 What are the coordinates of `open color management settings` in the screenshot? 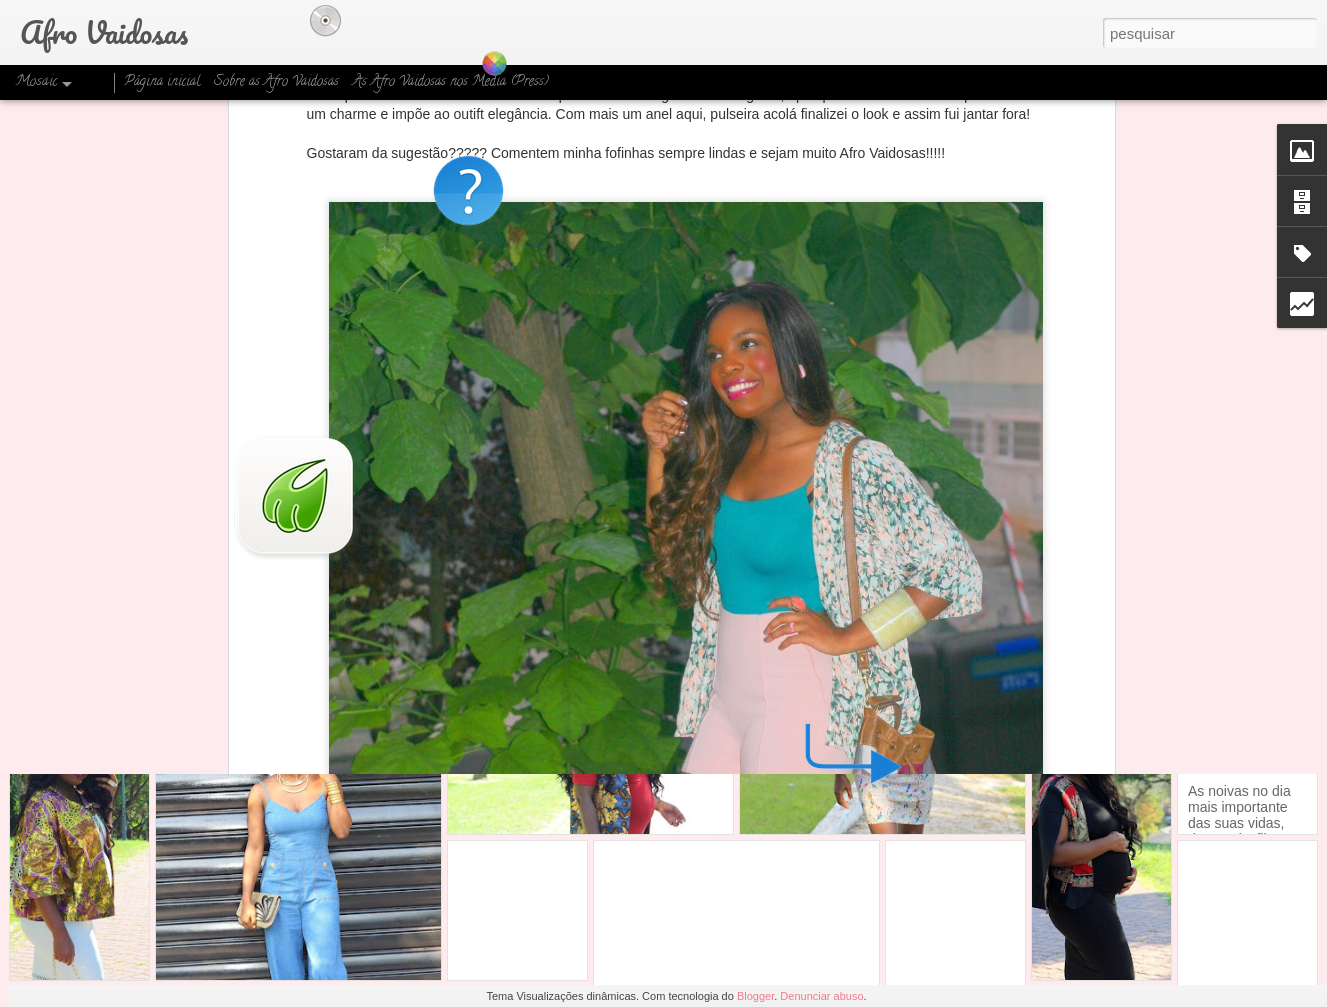 It's located at (494, 63).